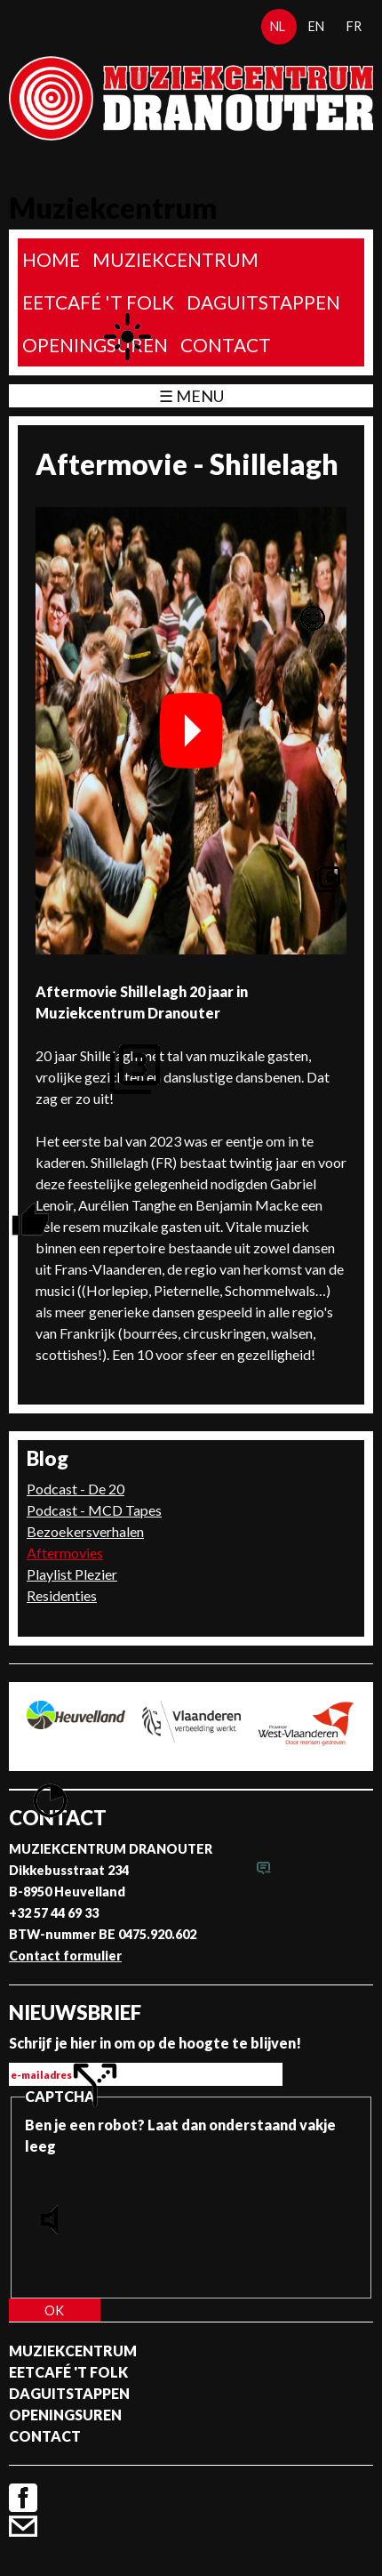 This screenshot has height=2576, width=382. Describe the element at coordinates (50, 1800) in the screenshot. I see `indicates 20% progress or completion` at that location.